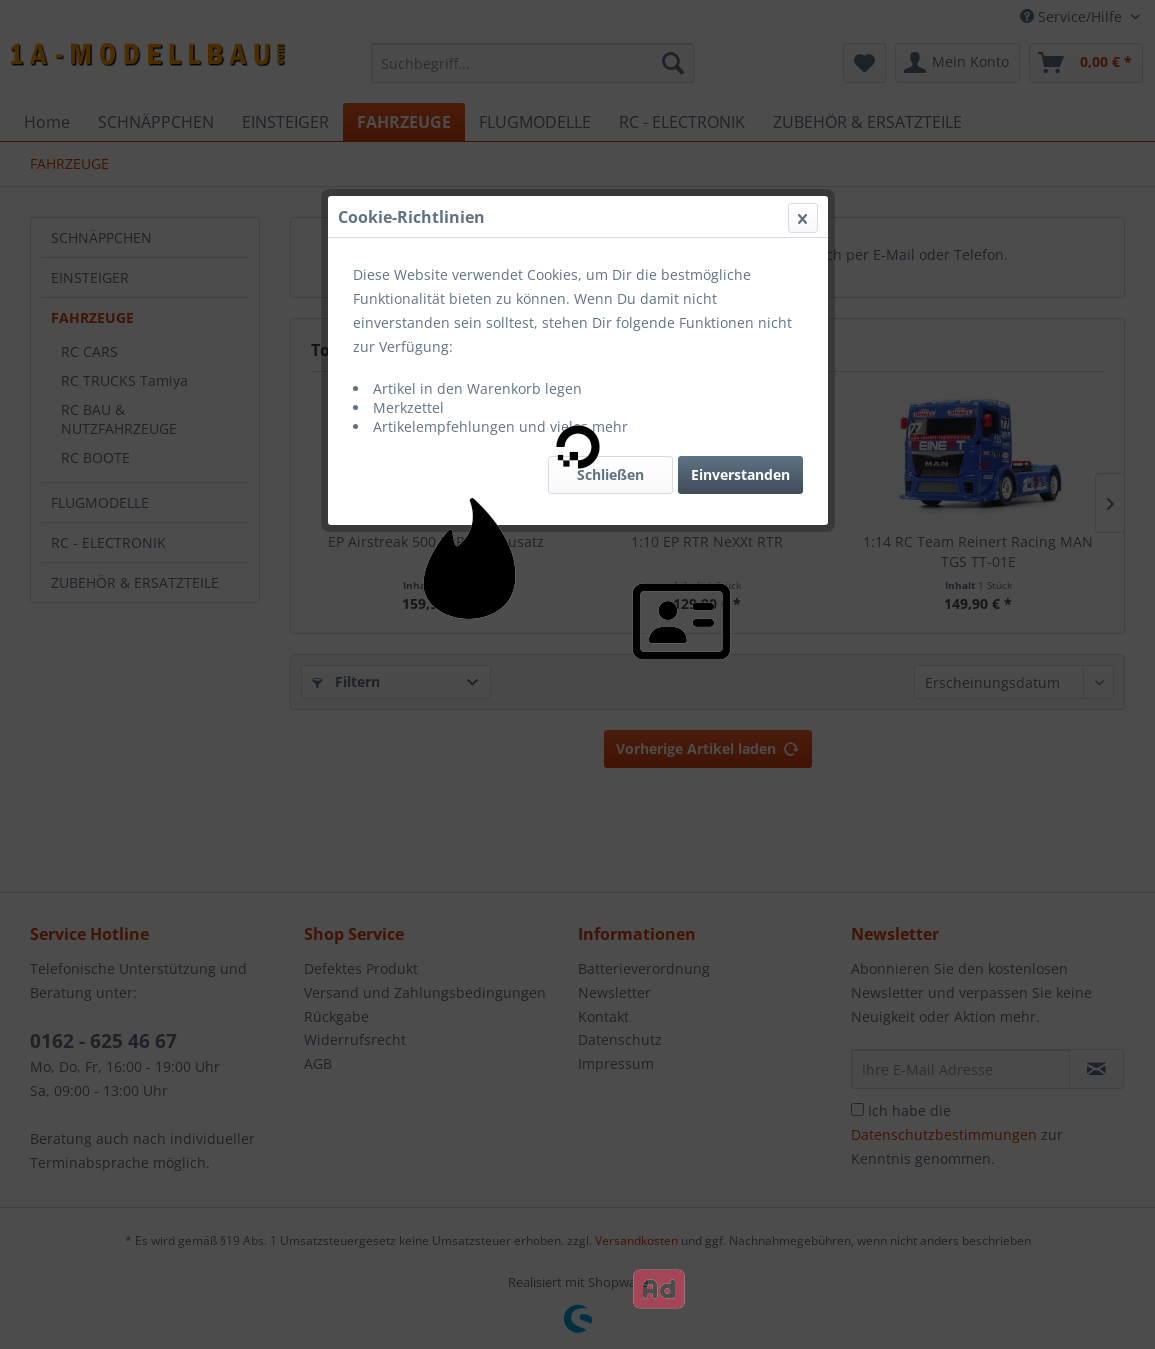 Image resolution: width=1155 pixels, height=1349 pixels. I want to click on DigitalOcean brand logo, so click(578, 447).